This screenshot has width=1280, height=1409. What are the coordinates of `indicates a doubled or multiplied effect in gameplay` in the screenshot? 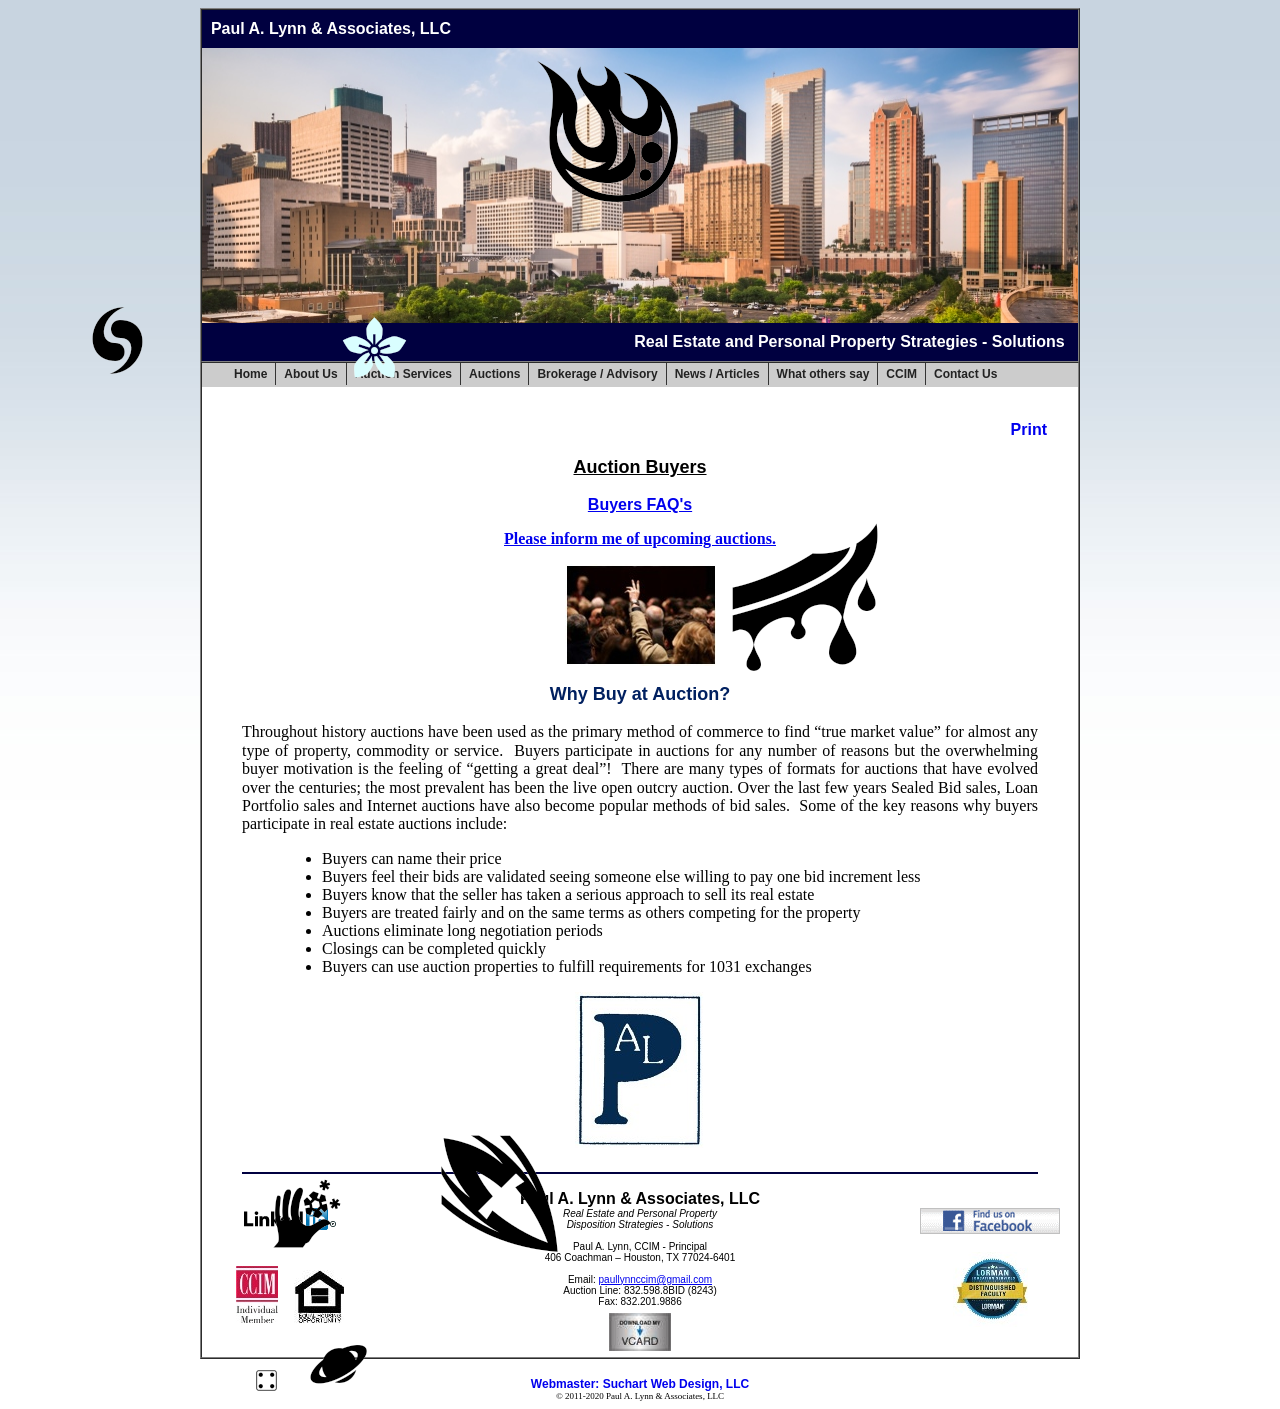 It's located at (117, 340).